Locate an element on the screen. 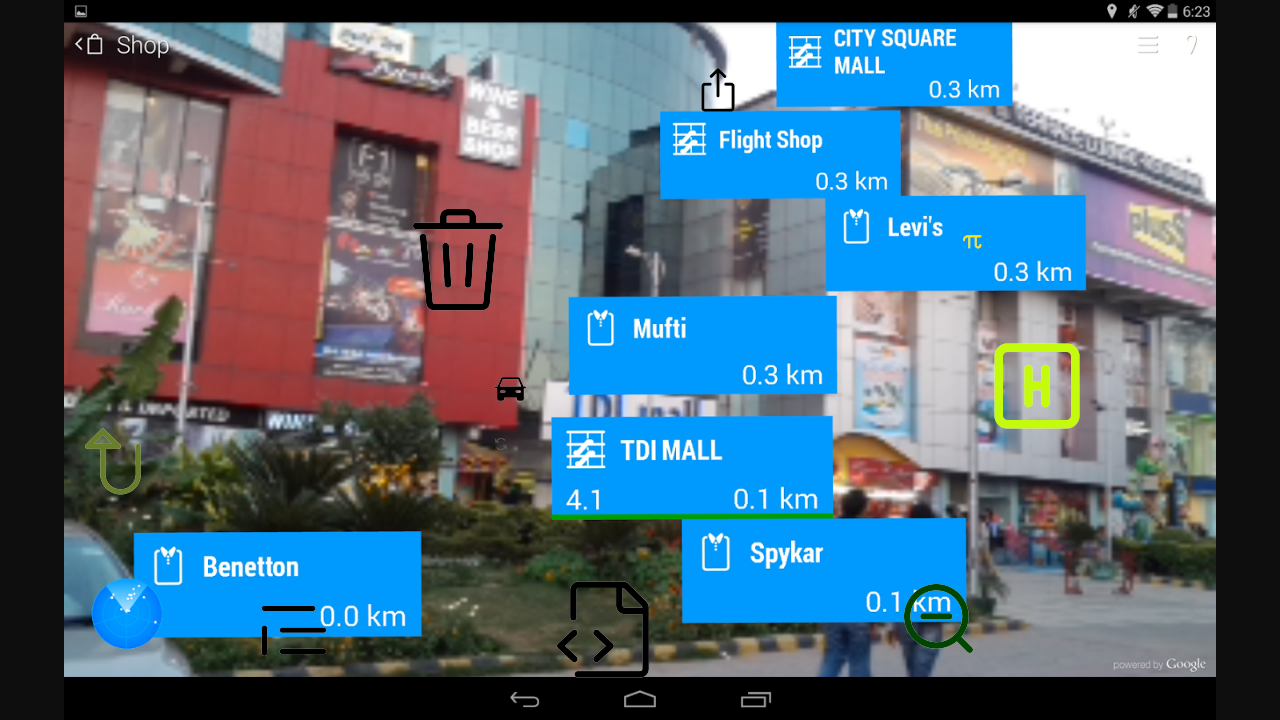 Image resolution: width=1280 pixels, height=720 pixels. zoom out to decrease magnification is located at coordinates (938, 618).